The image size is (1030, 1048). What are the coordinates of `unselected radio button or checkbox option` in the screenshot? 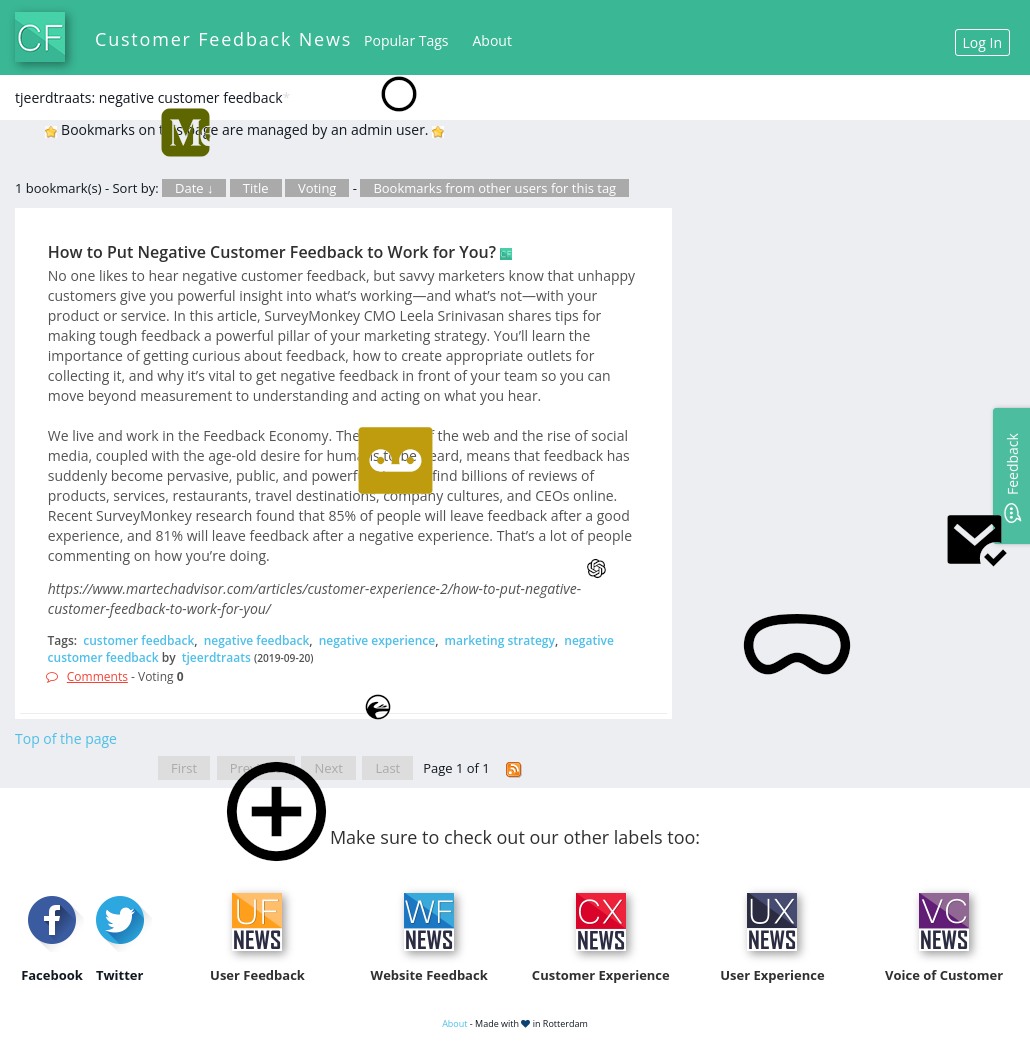 It's located at (399, 94).